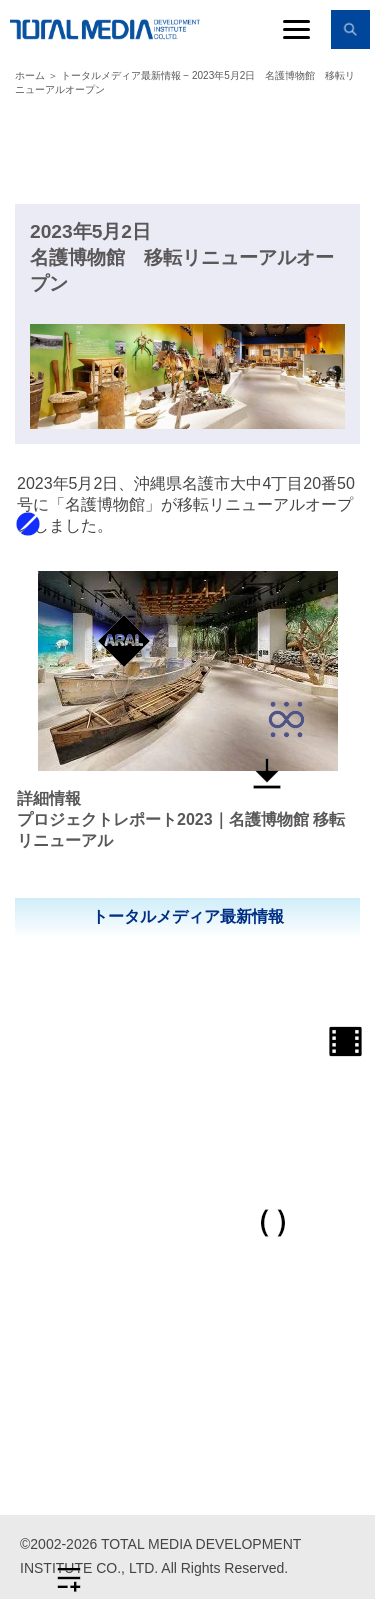  What do you see at coordinates (286, 719) in the screenshot?
I see `indicates hazy weather conditions` at bounding box center [286, 719].